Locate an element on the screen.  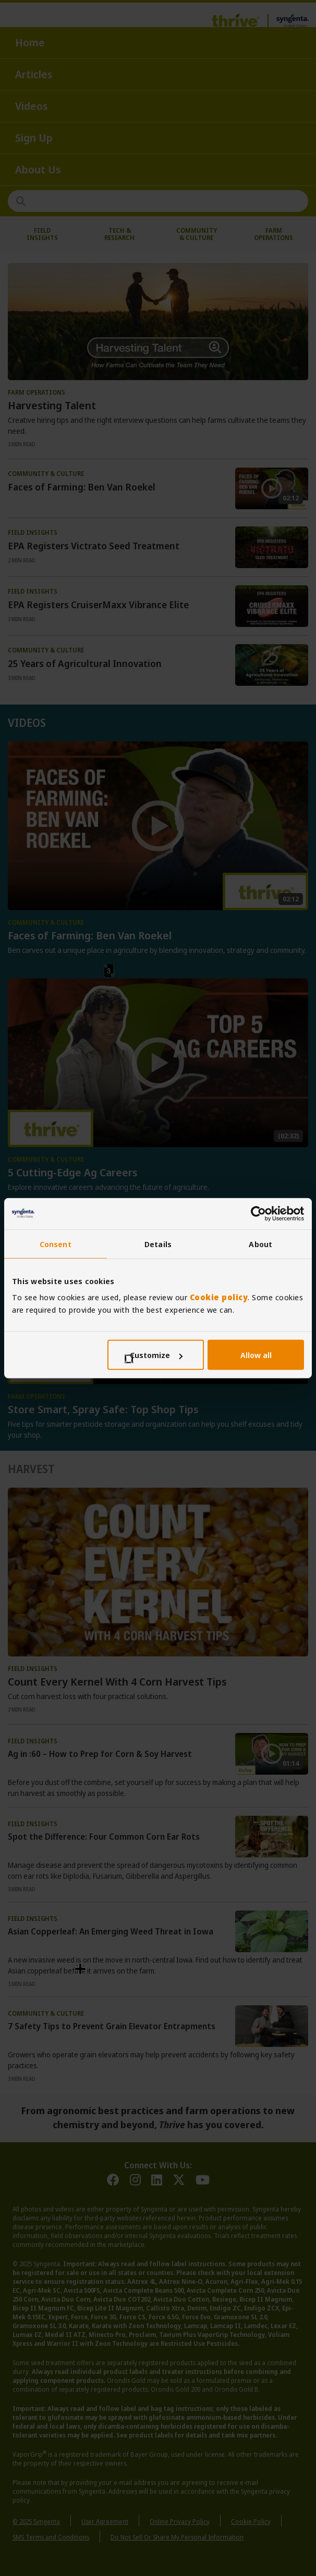
german military history faction or unit marker in a strategy game is located at coordinates (80, 1969).